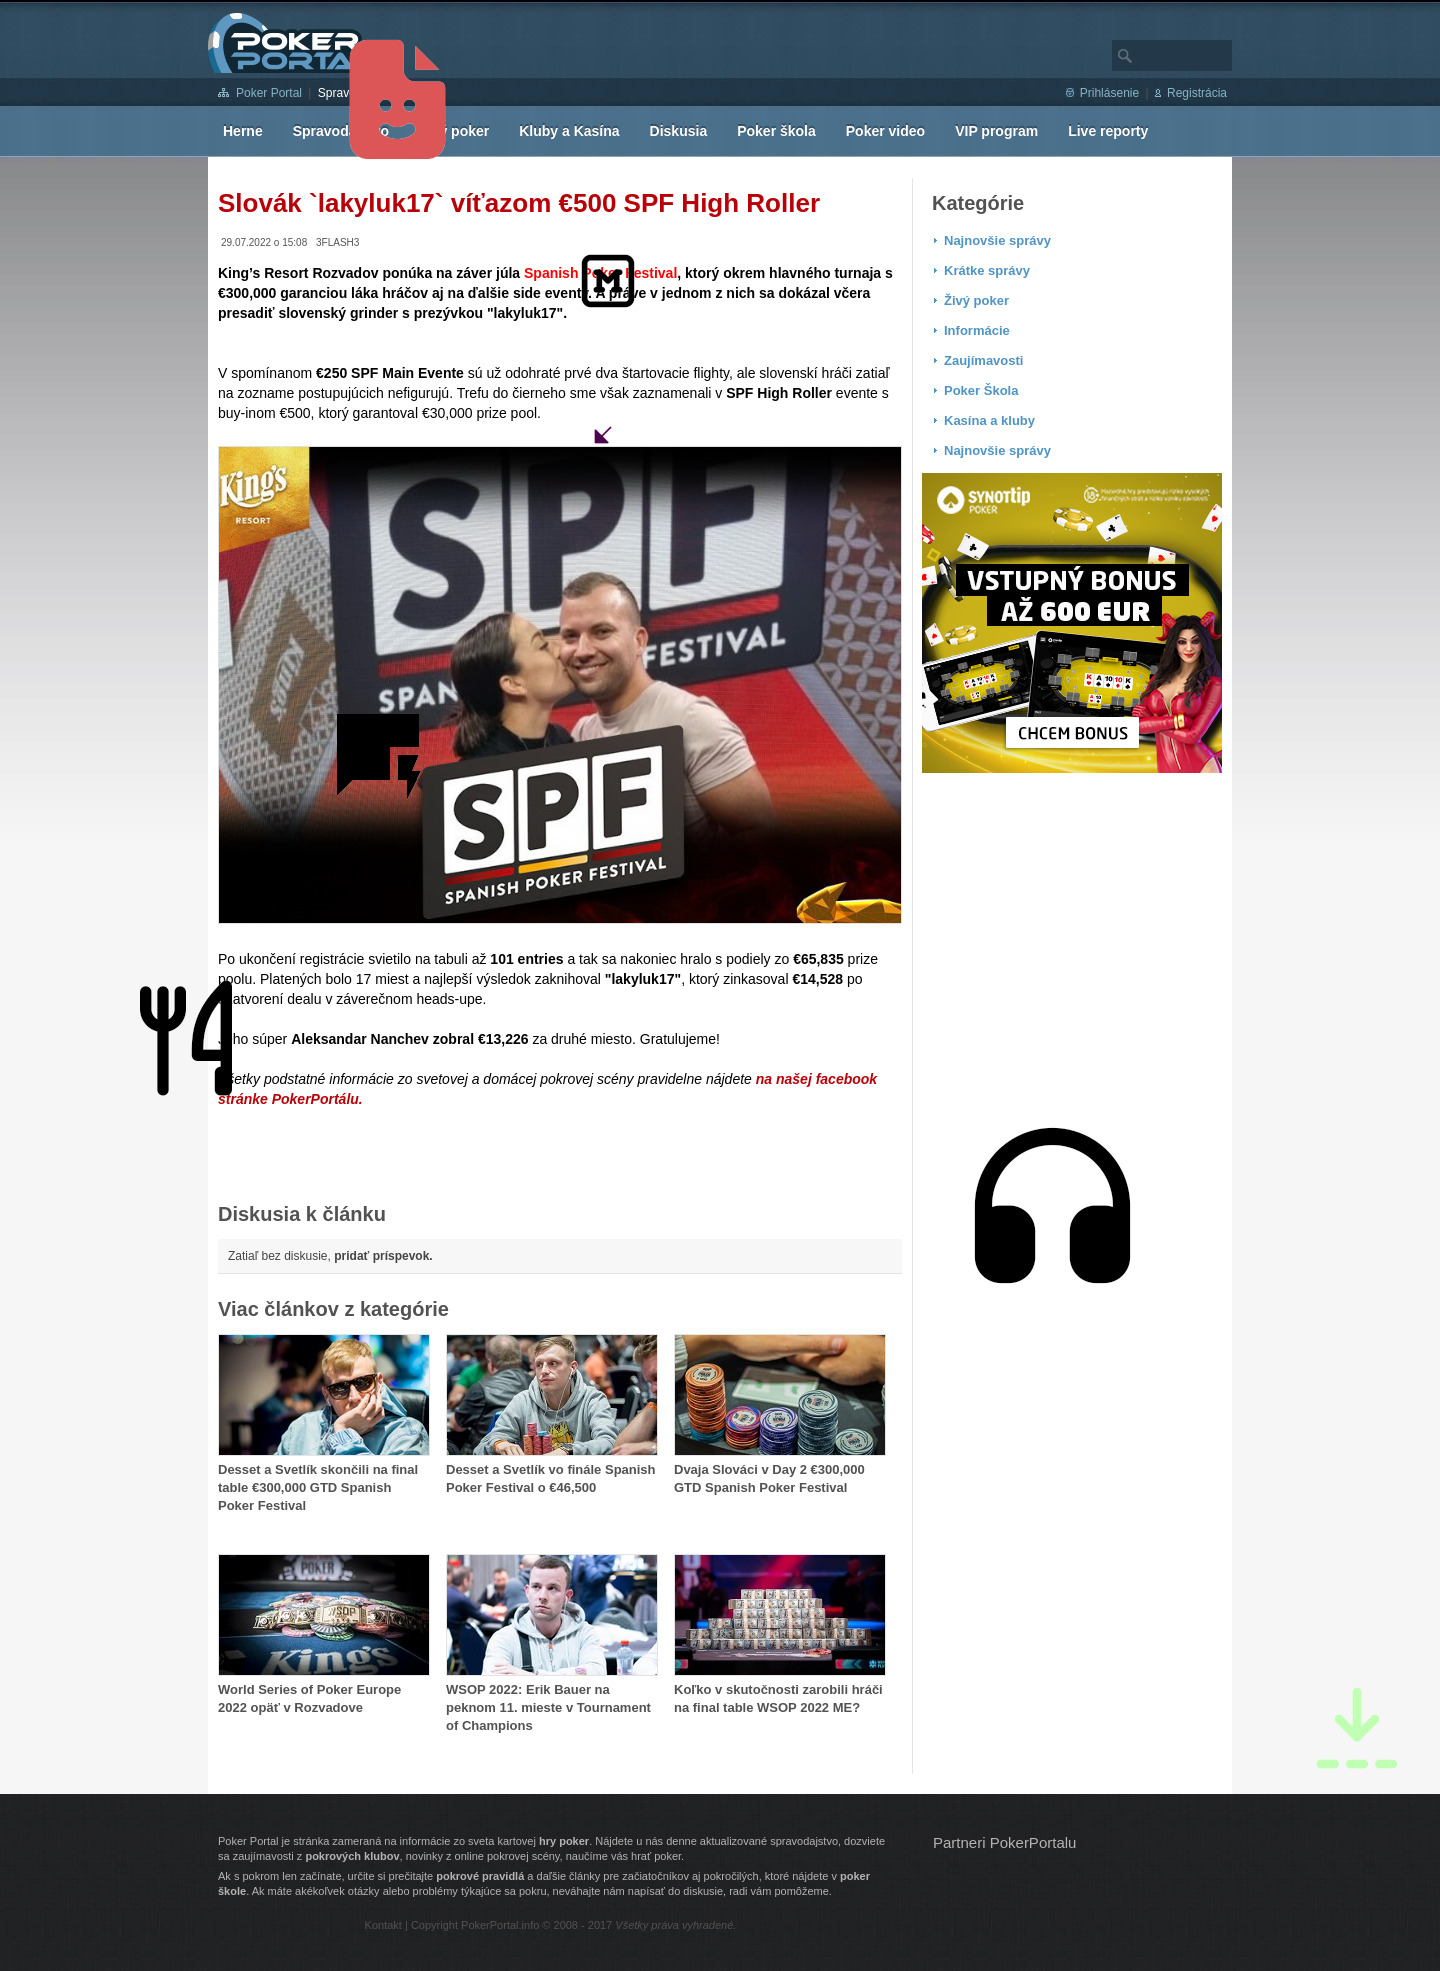 This screenshot has height=1971, width=1440. What do you see at coordinates (608, 281) in the screenshot?
I see `open Medium app` at bounding box center [608, 281].